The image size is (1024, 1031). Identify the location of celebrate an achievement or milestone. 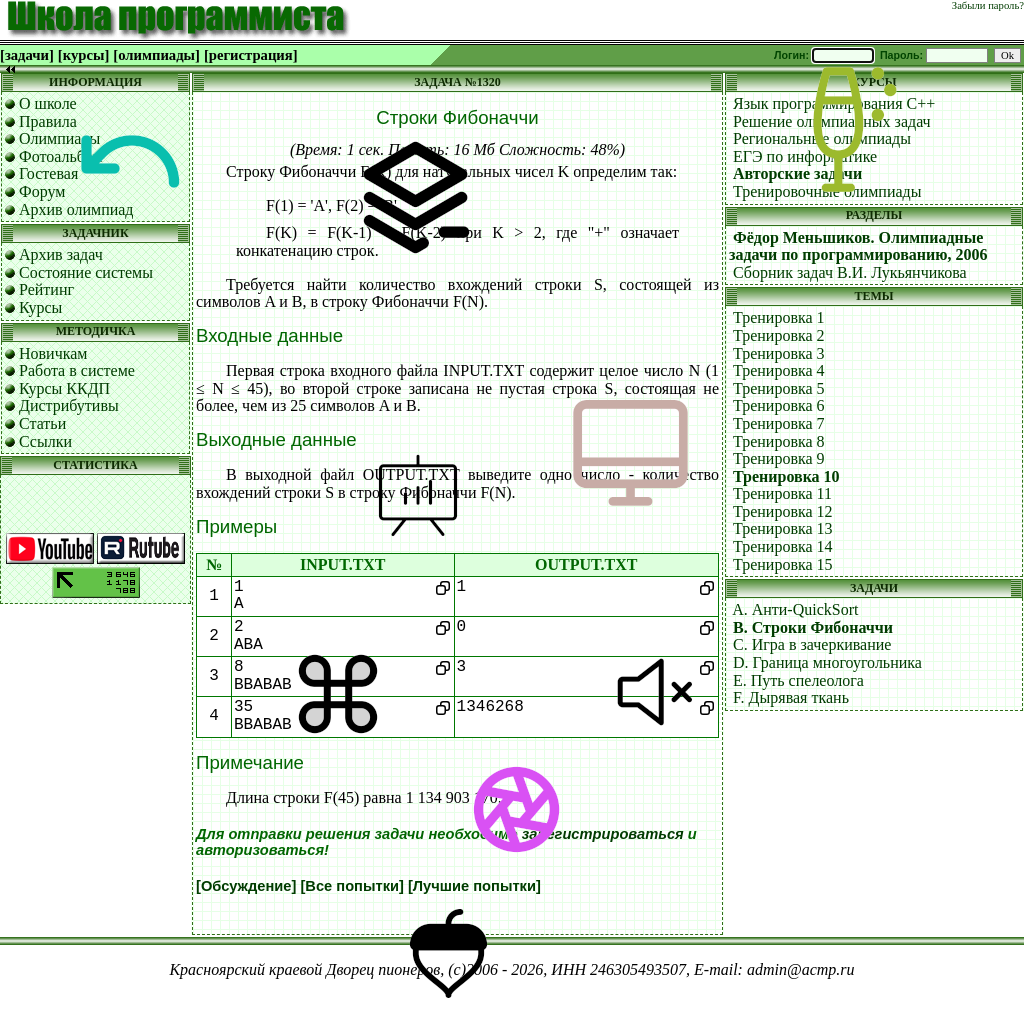
(842, 129).